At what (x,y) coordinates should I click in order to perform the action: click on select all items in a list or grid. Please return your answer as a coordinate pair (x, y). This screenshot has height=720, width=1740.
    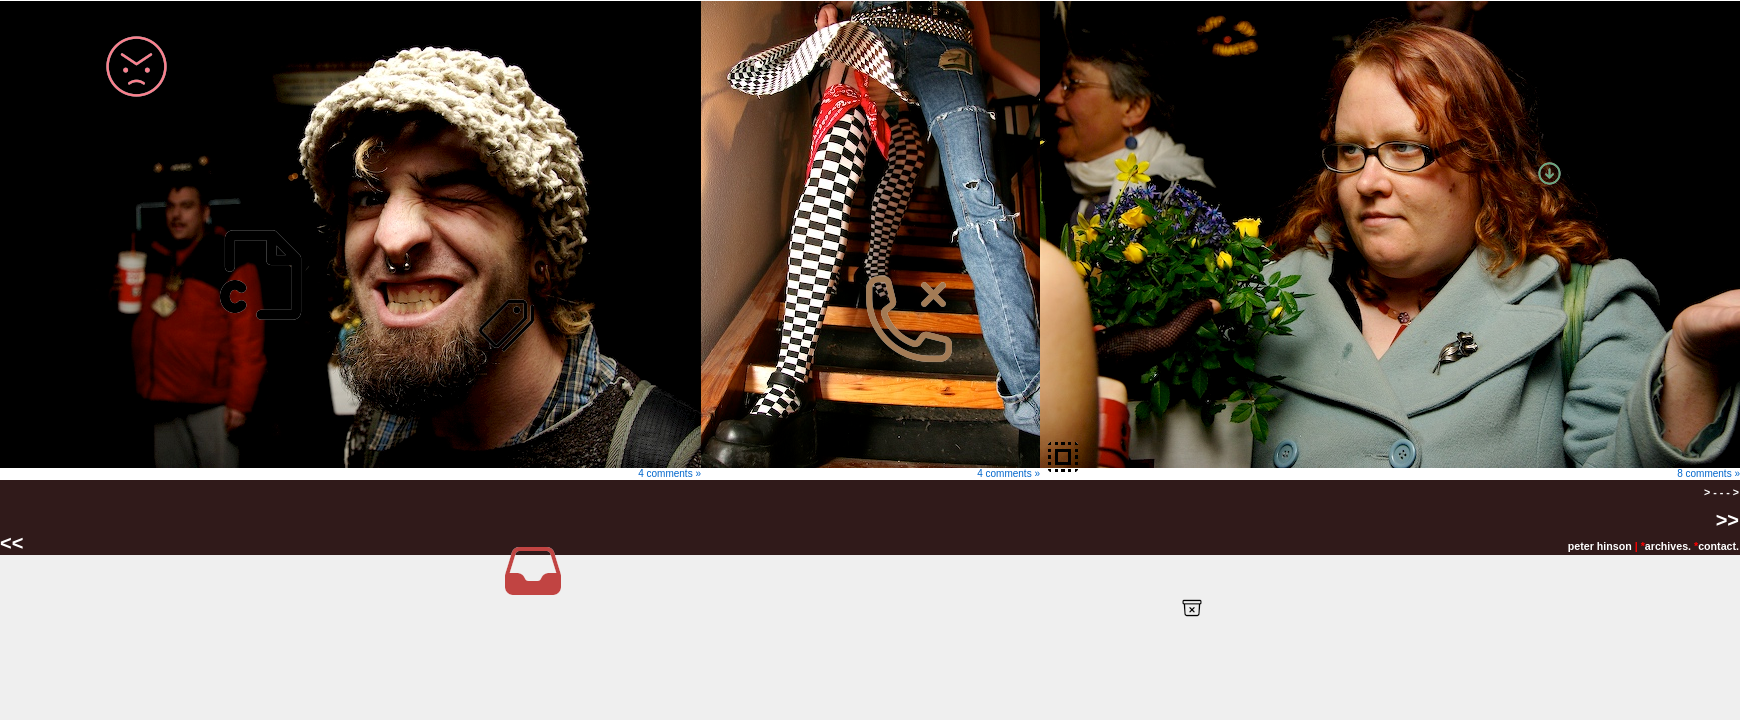
    Looking at the image, I should click on (1063, 457).